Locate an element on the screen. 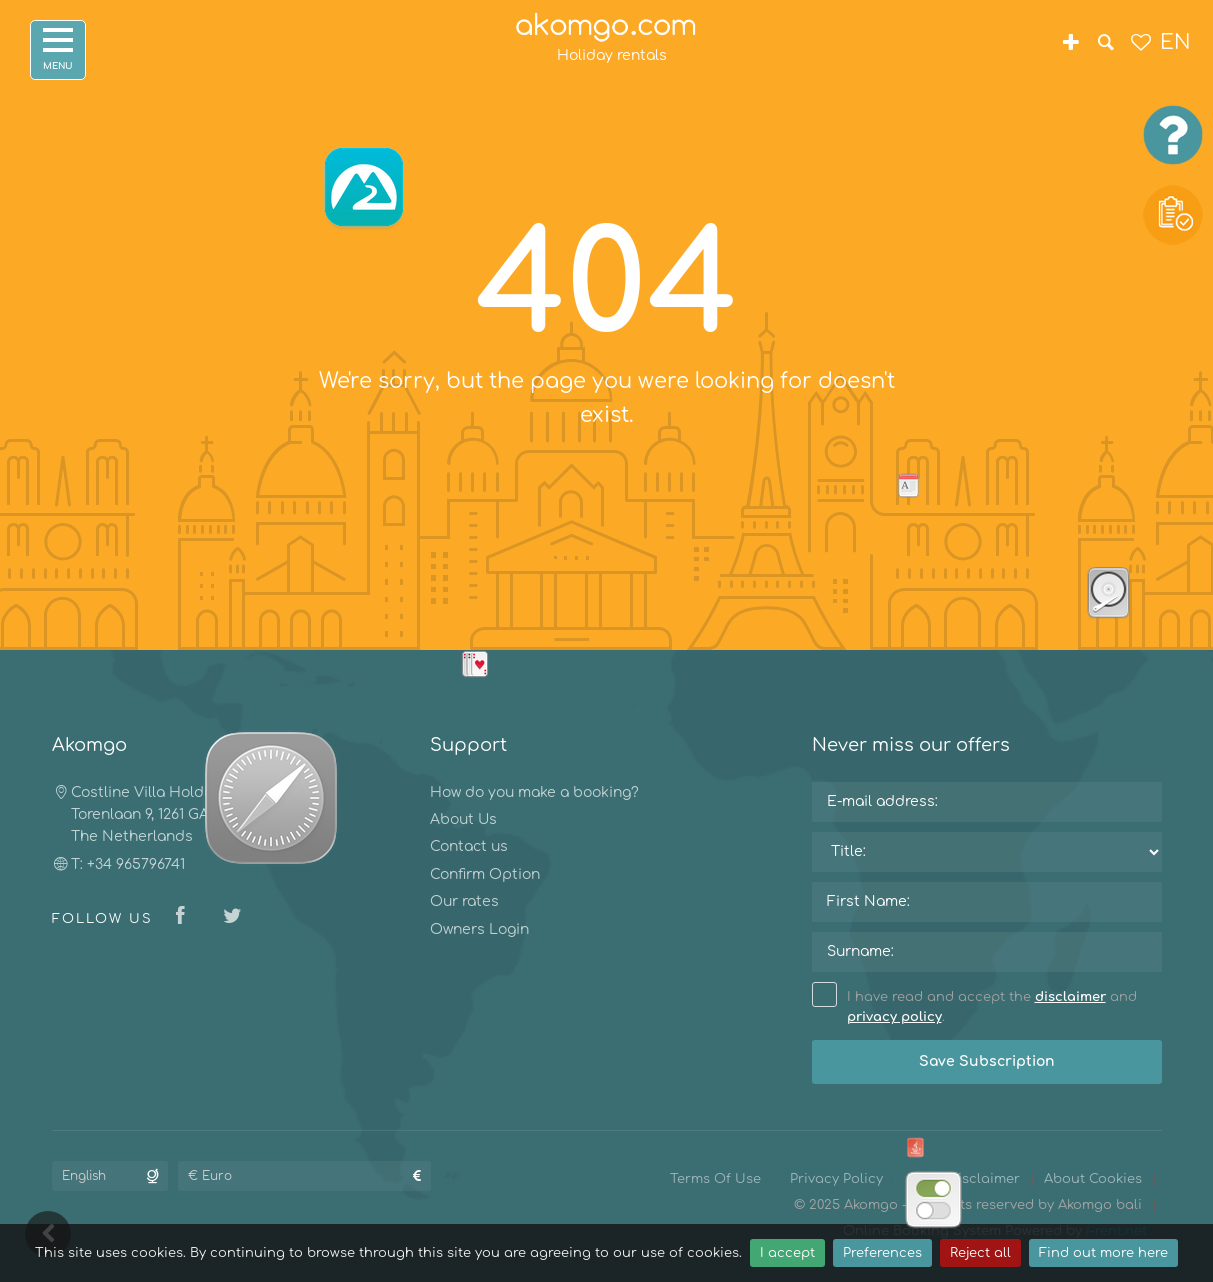 The image size is (1213, 1282). open desktop preferences or settings is located at coordinates (933, 1199).